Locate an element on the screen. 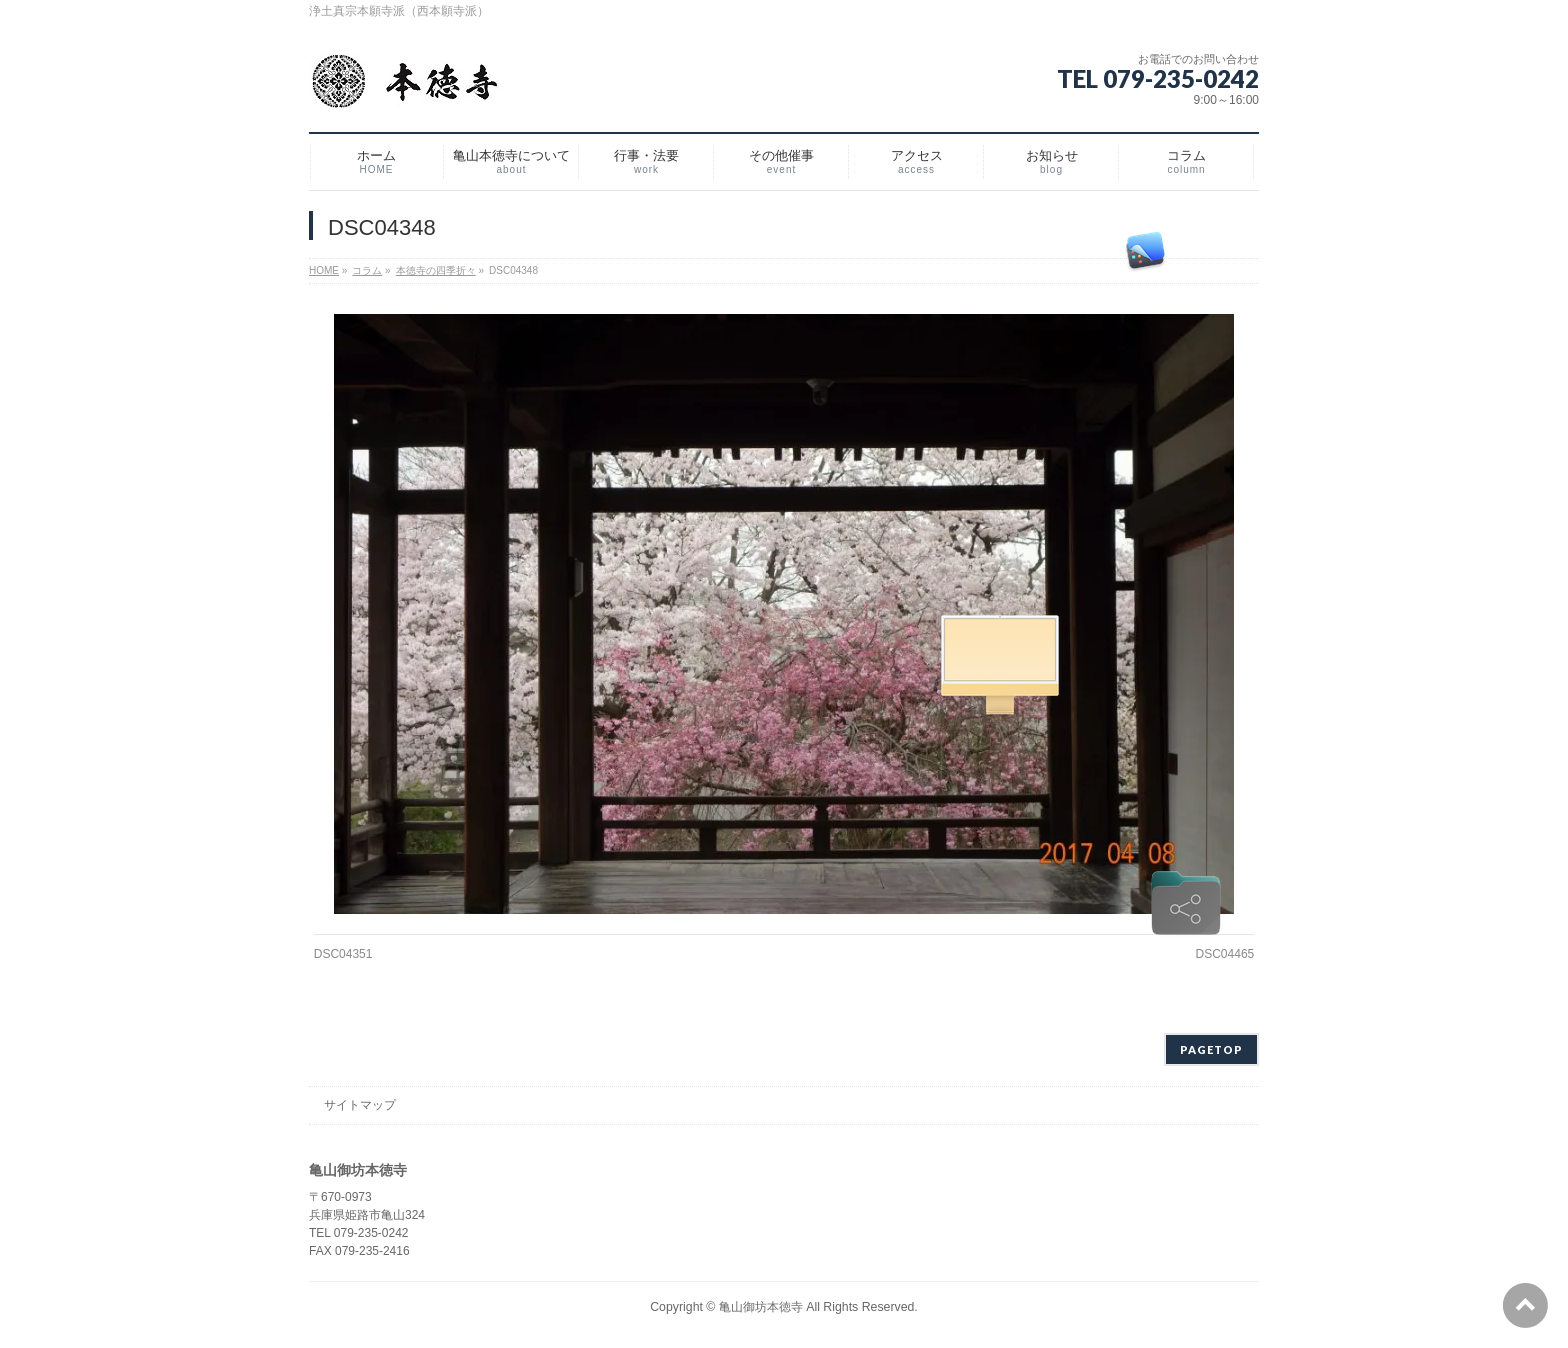  represents a yellow iMac device in system preferences is located at coordinates (1000, 663).